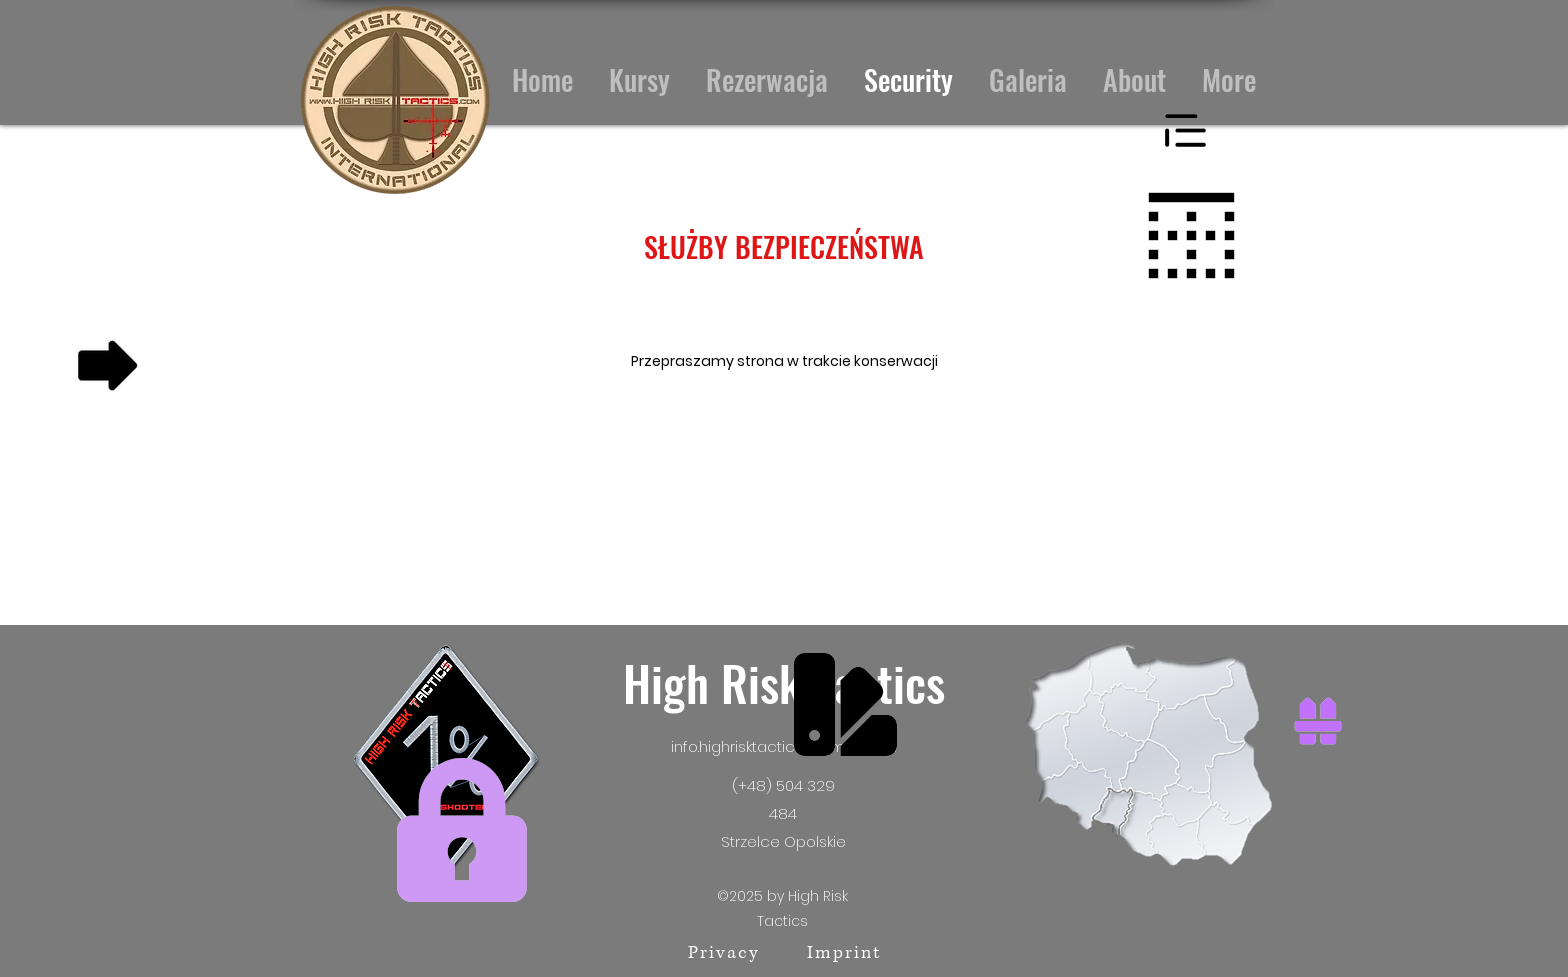 Image resolution: width=1568 pixels, height=977 pixels. Describe the element at coordinates (462, 830) in the screenshot. I see `indicates a locked or secured item` at that location.